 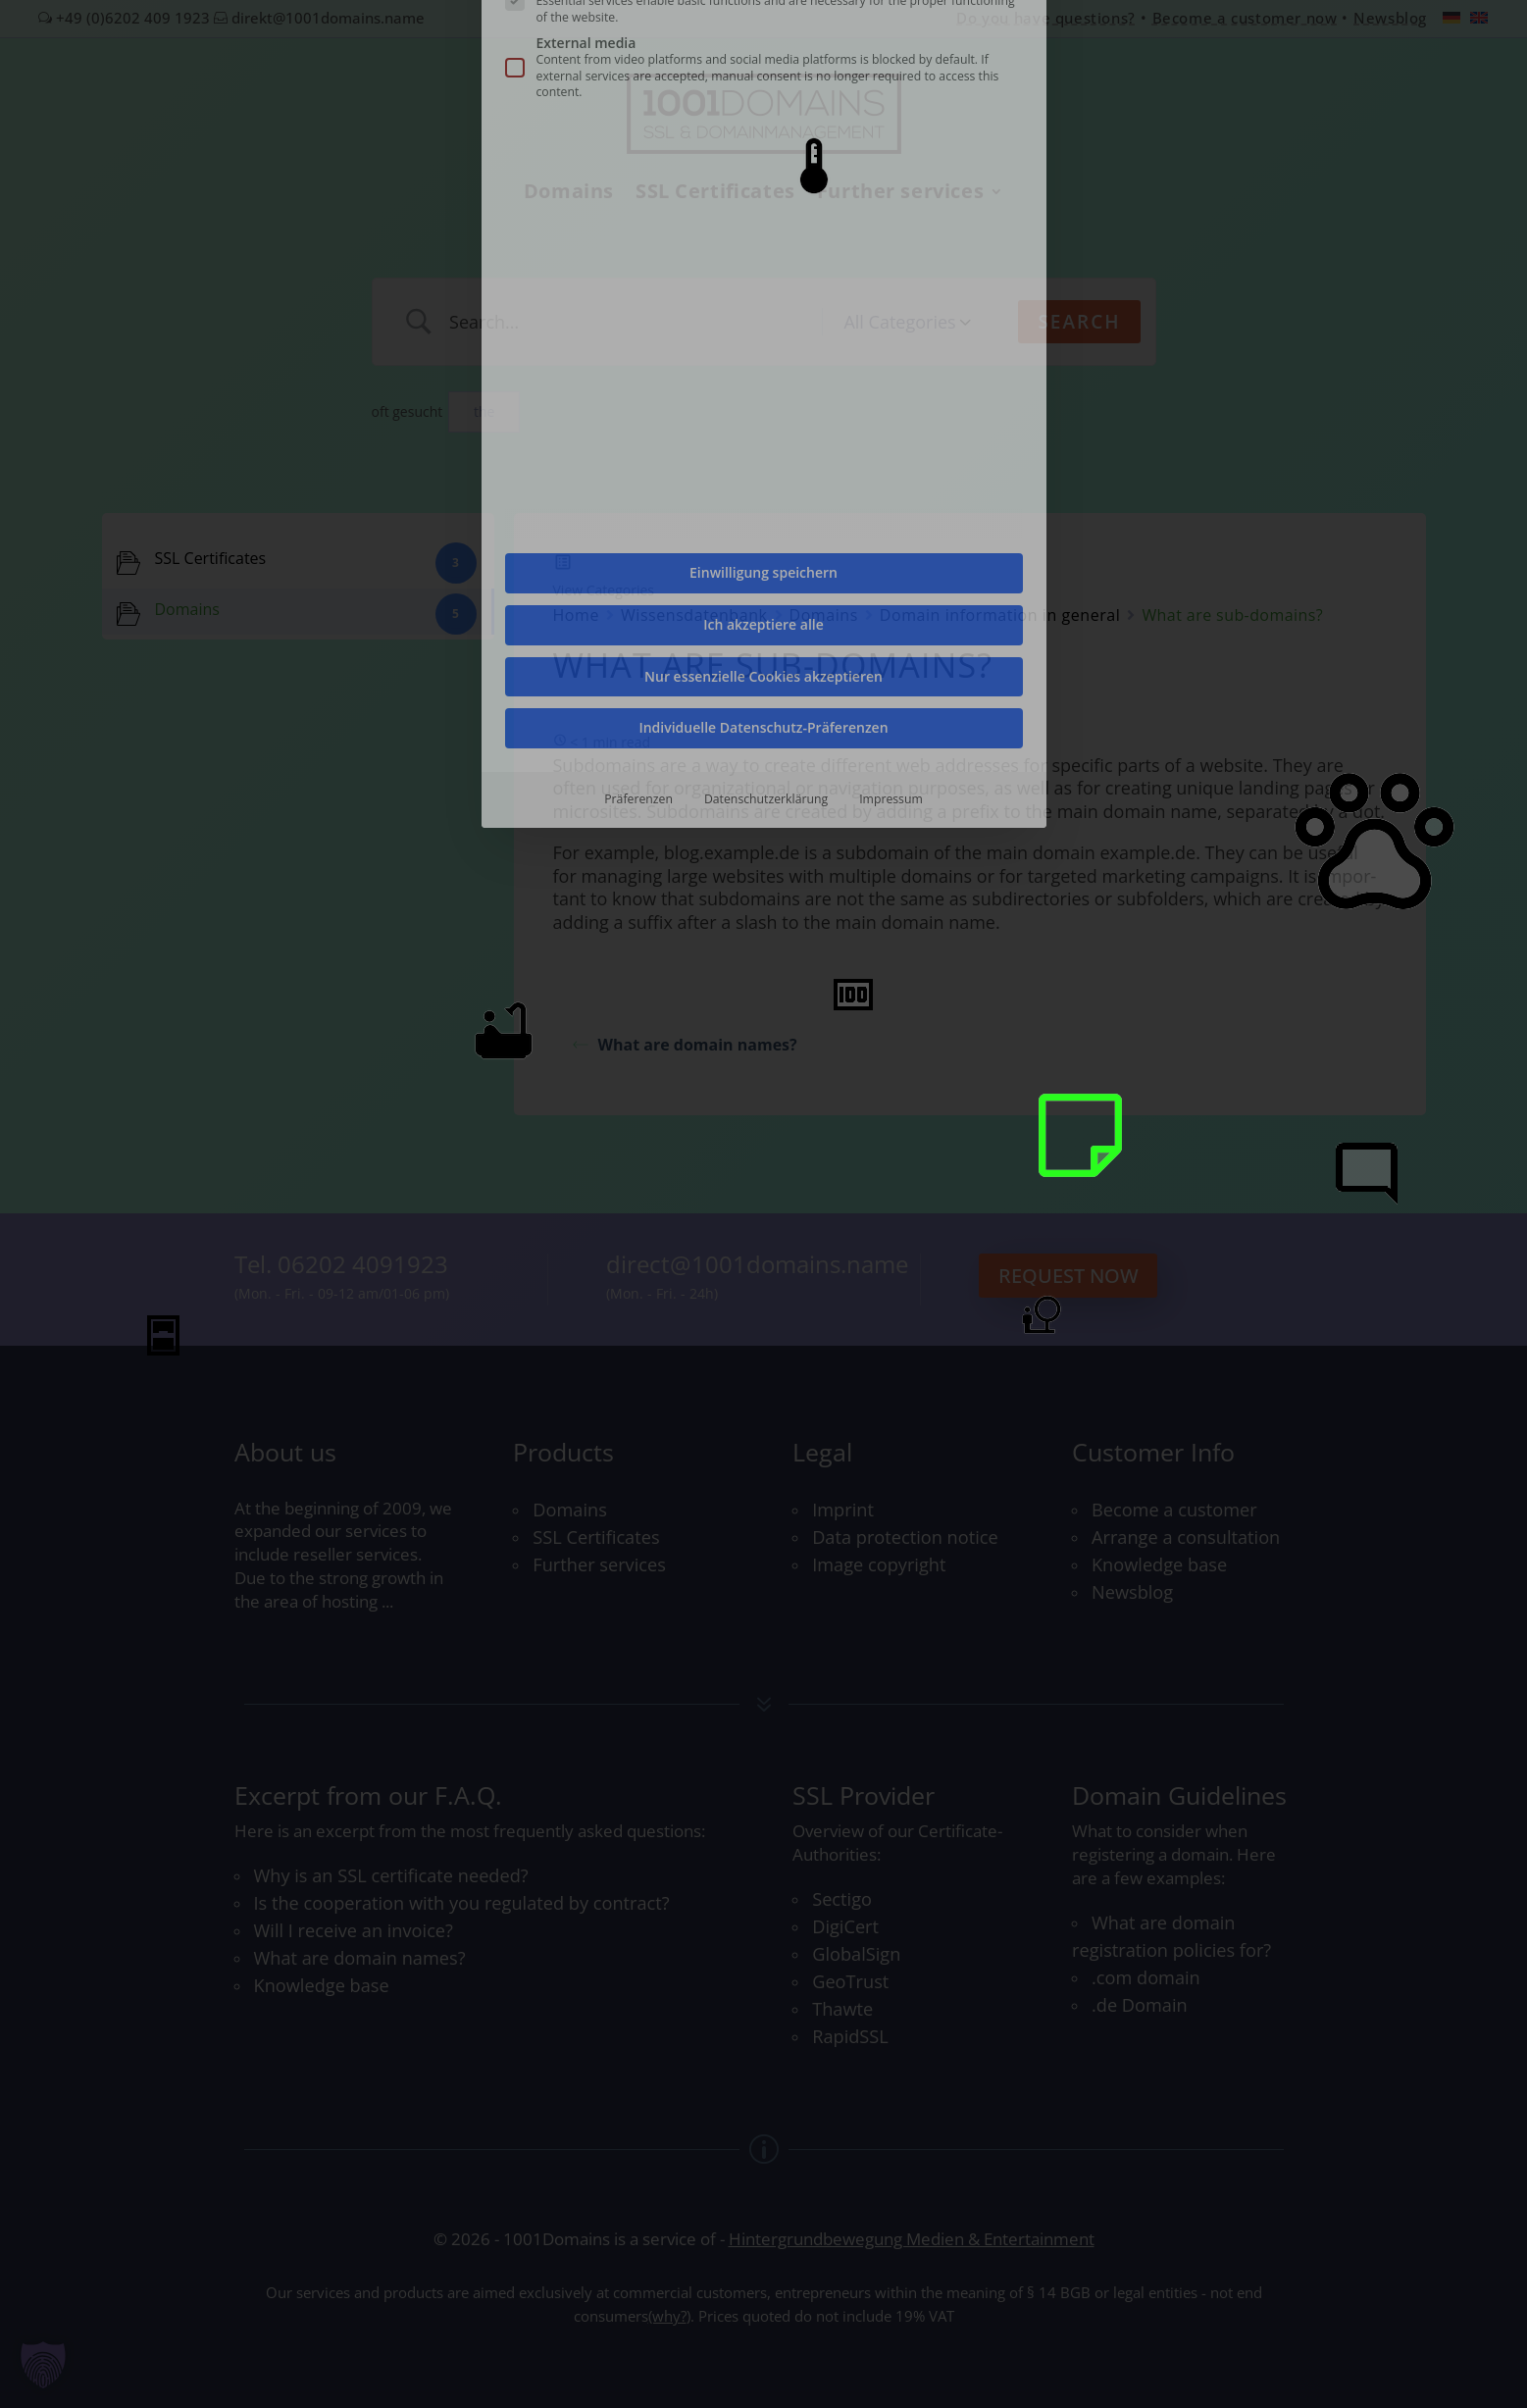 What do you see at coordinates (853, 995) in the screenshot?
I see `view currency or money-related features` at bounding box center [853, 995].